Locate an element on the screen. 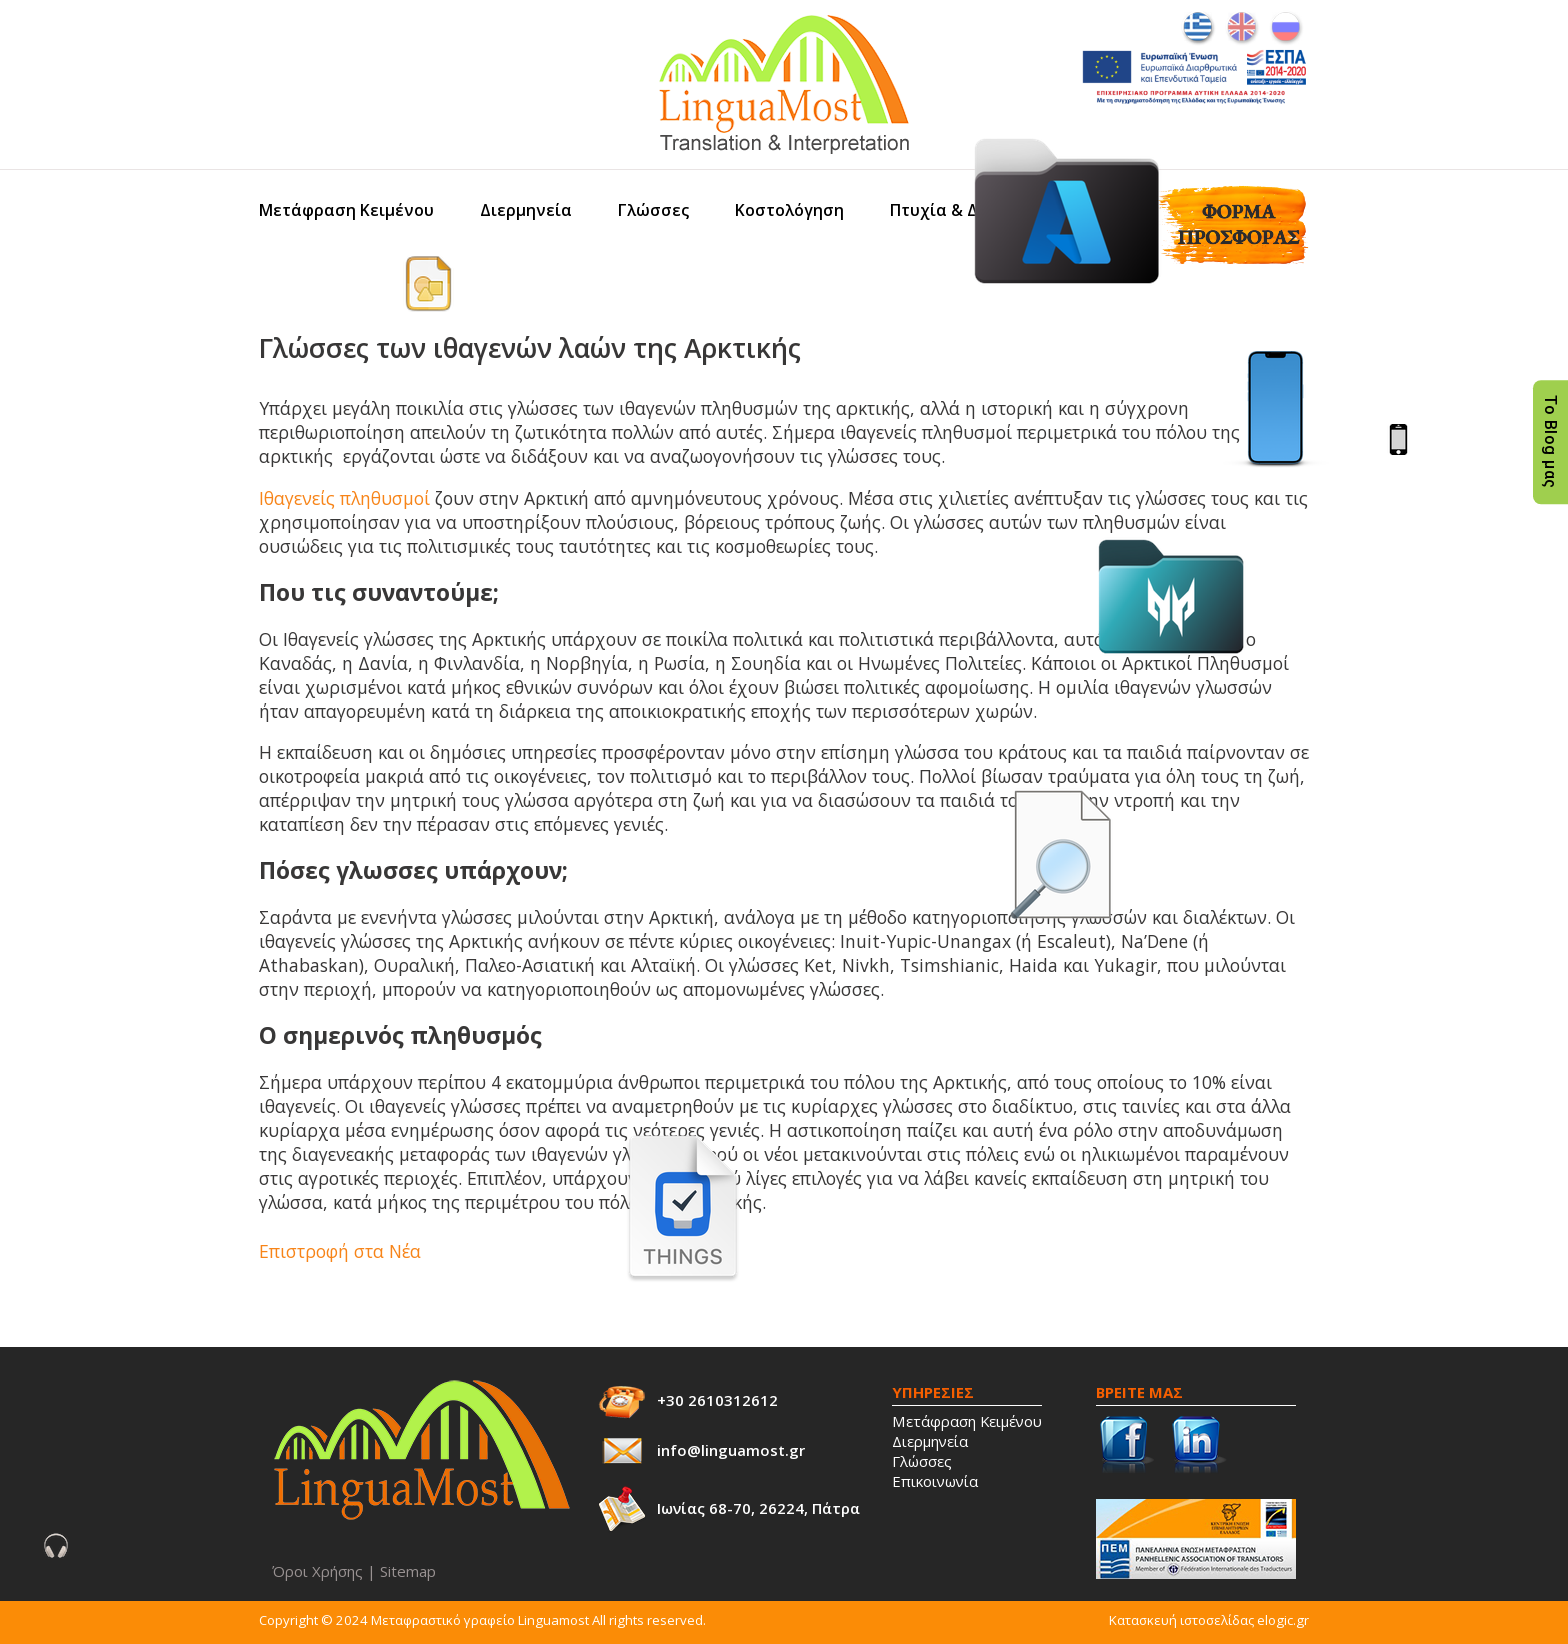 The height and width of the screenshot is (1644, 1568). iPhone 13 device icon is located at coordinates (1275, 409).